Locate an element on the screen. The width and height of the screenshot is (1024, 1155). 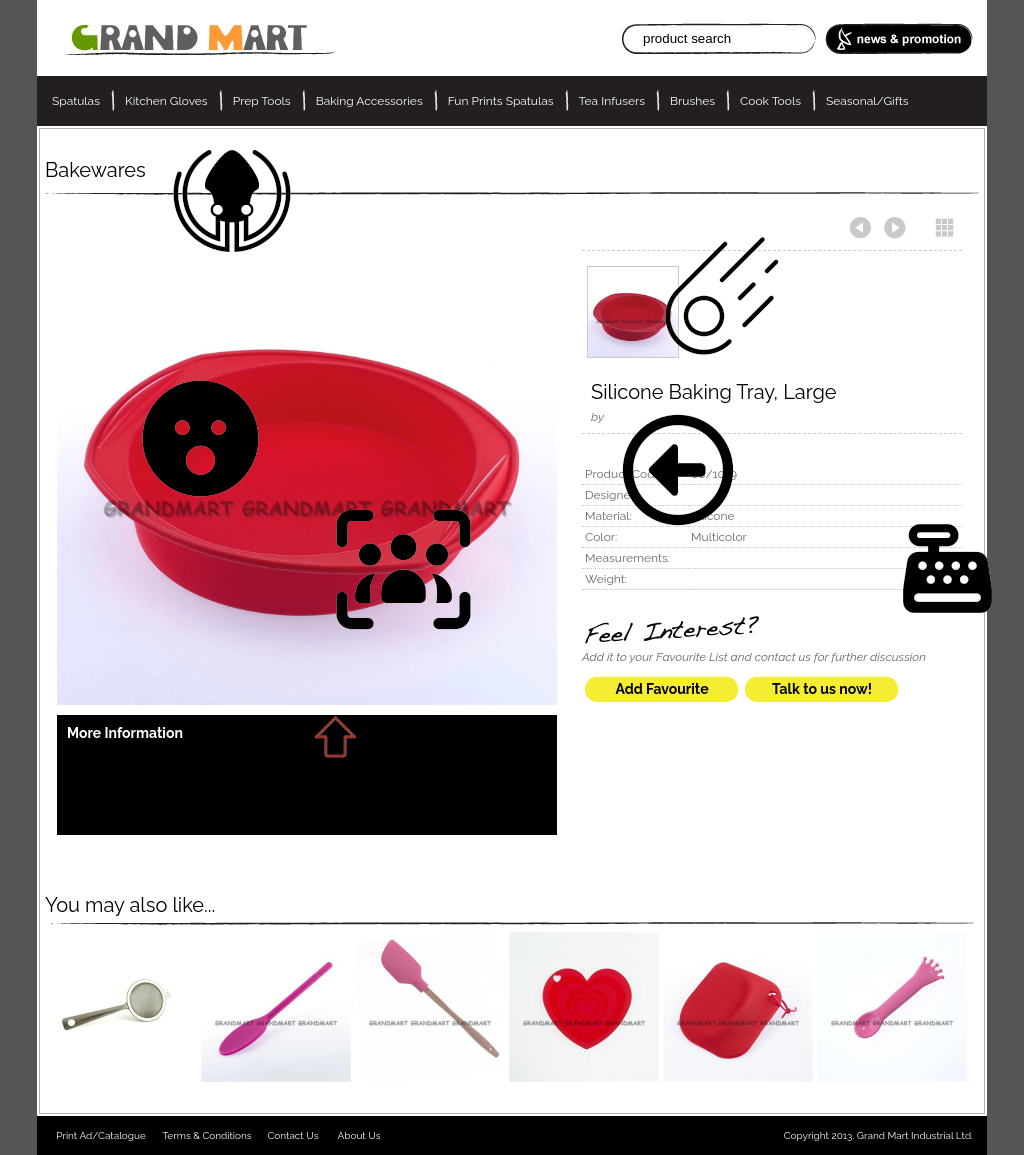
open GitKraken git client is located at coordinates (232, 201).